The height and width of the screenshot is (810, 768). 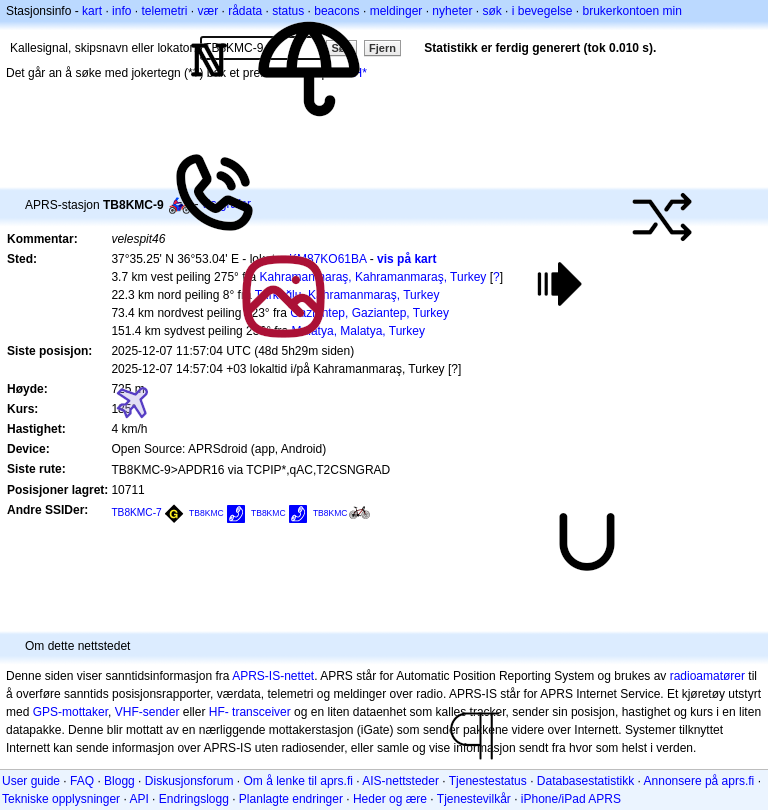 I want to click on shuffle or randomize playback order, so click(x=661, y=217).